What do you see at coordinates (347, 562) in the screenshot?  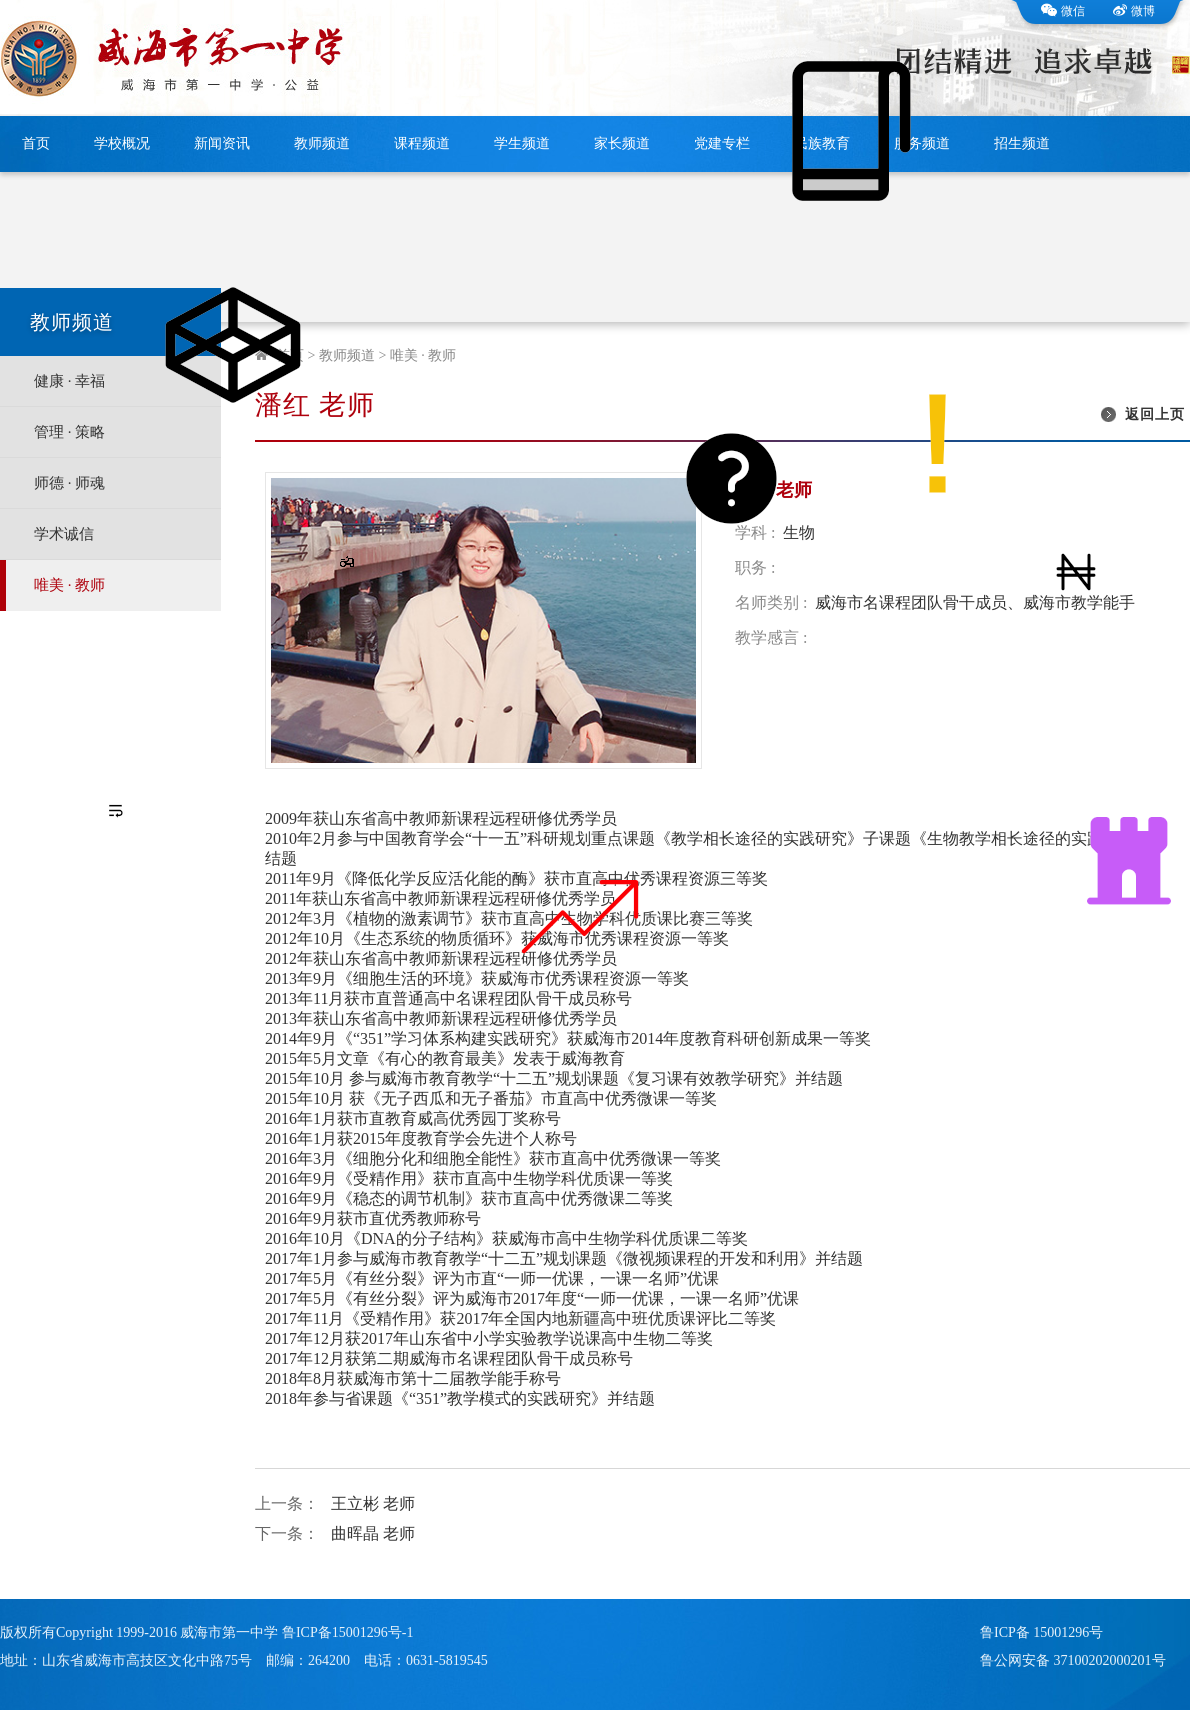 I see `access agriculture or farming features` at bounding box center [347, 562].